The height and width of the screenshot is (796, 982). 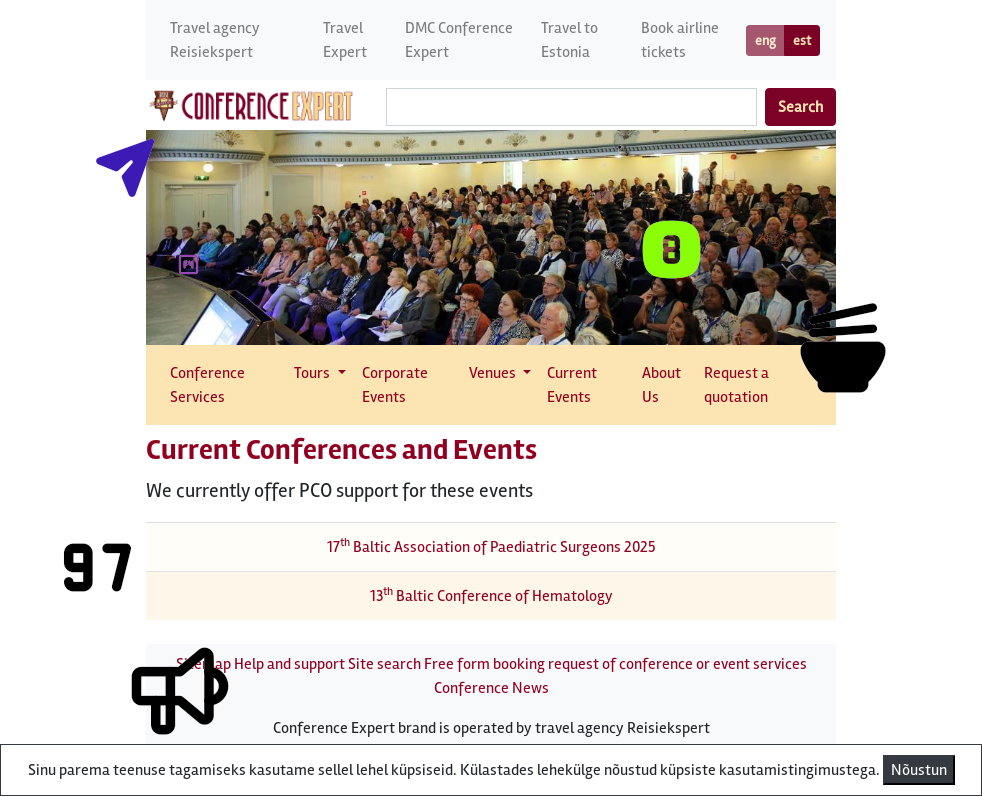 What do you see at coordinates (97, 567) in the screenshot?
I see `displays the number 97 as a badge or counter` at bounding box center [97, 567].